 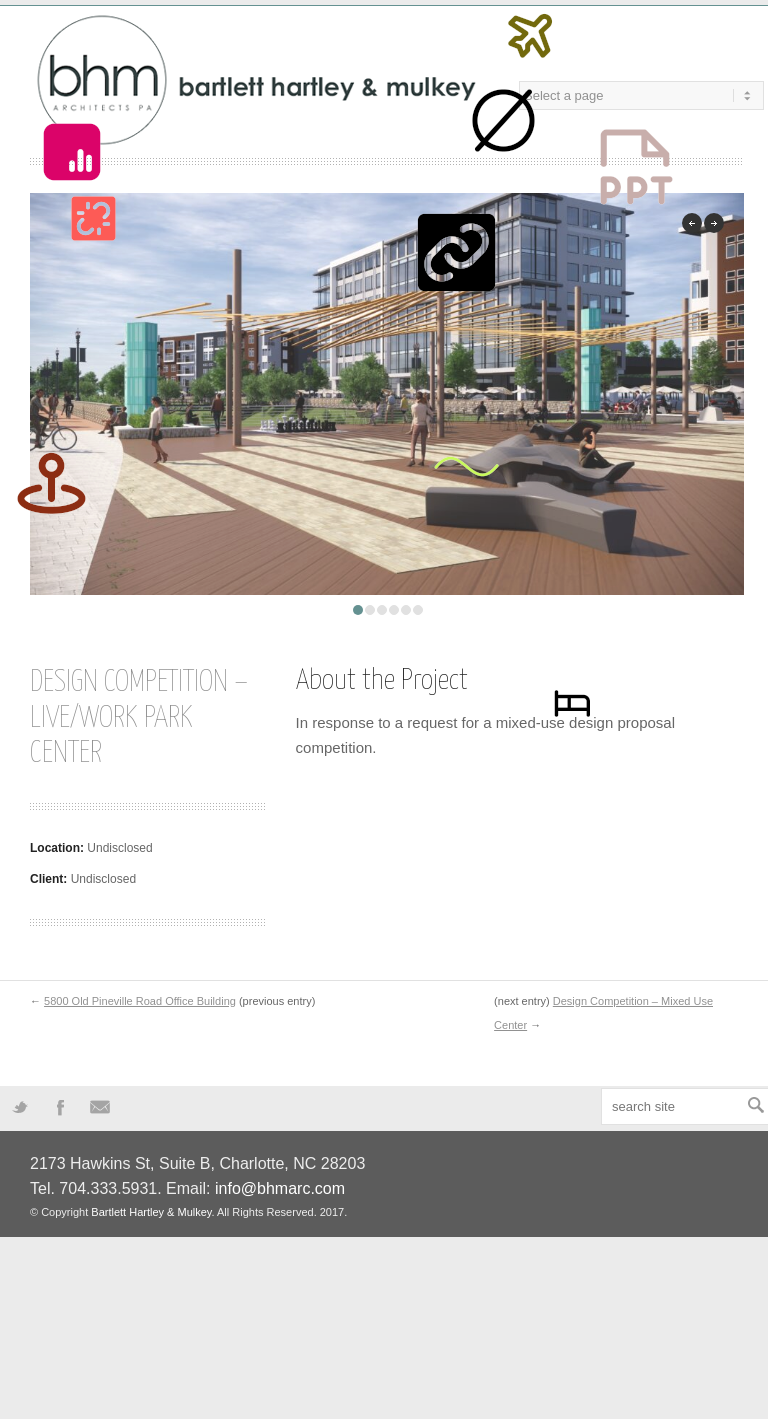 I want to click on open a PowerPoint presentation file, so click(x=635, y=170).